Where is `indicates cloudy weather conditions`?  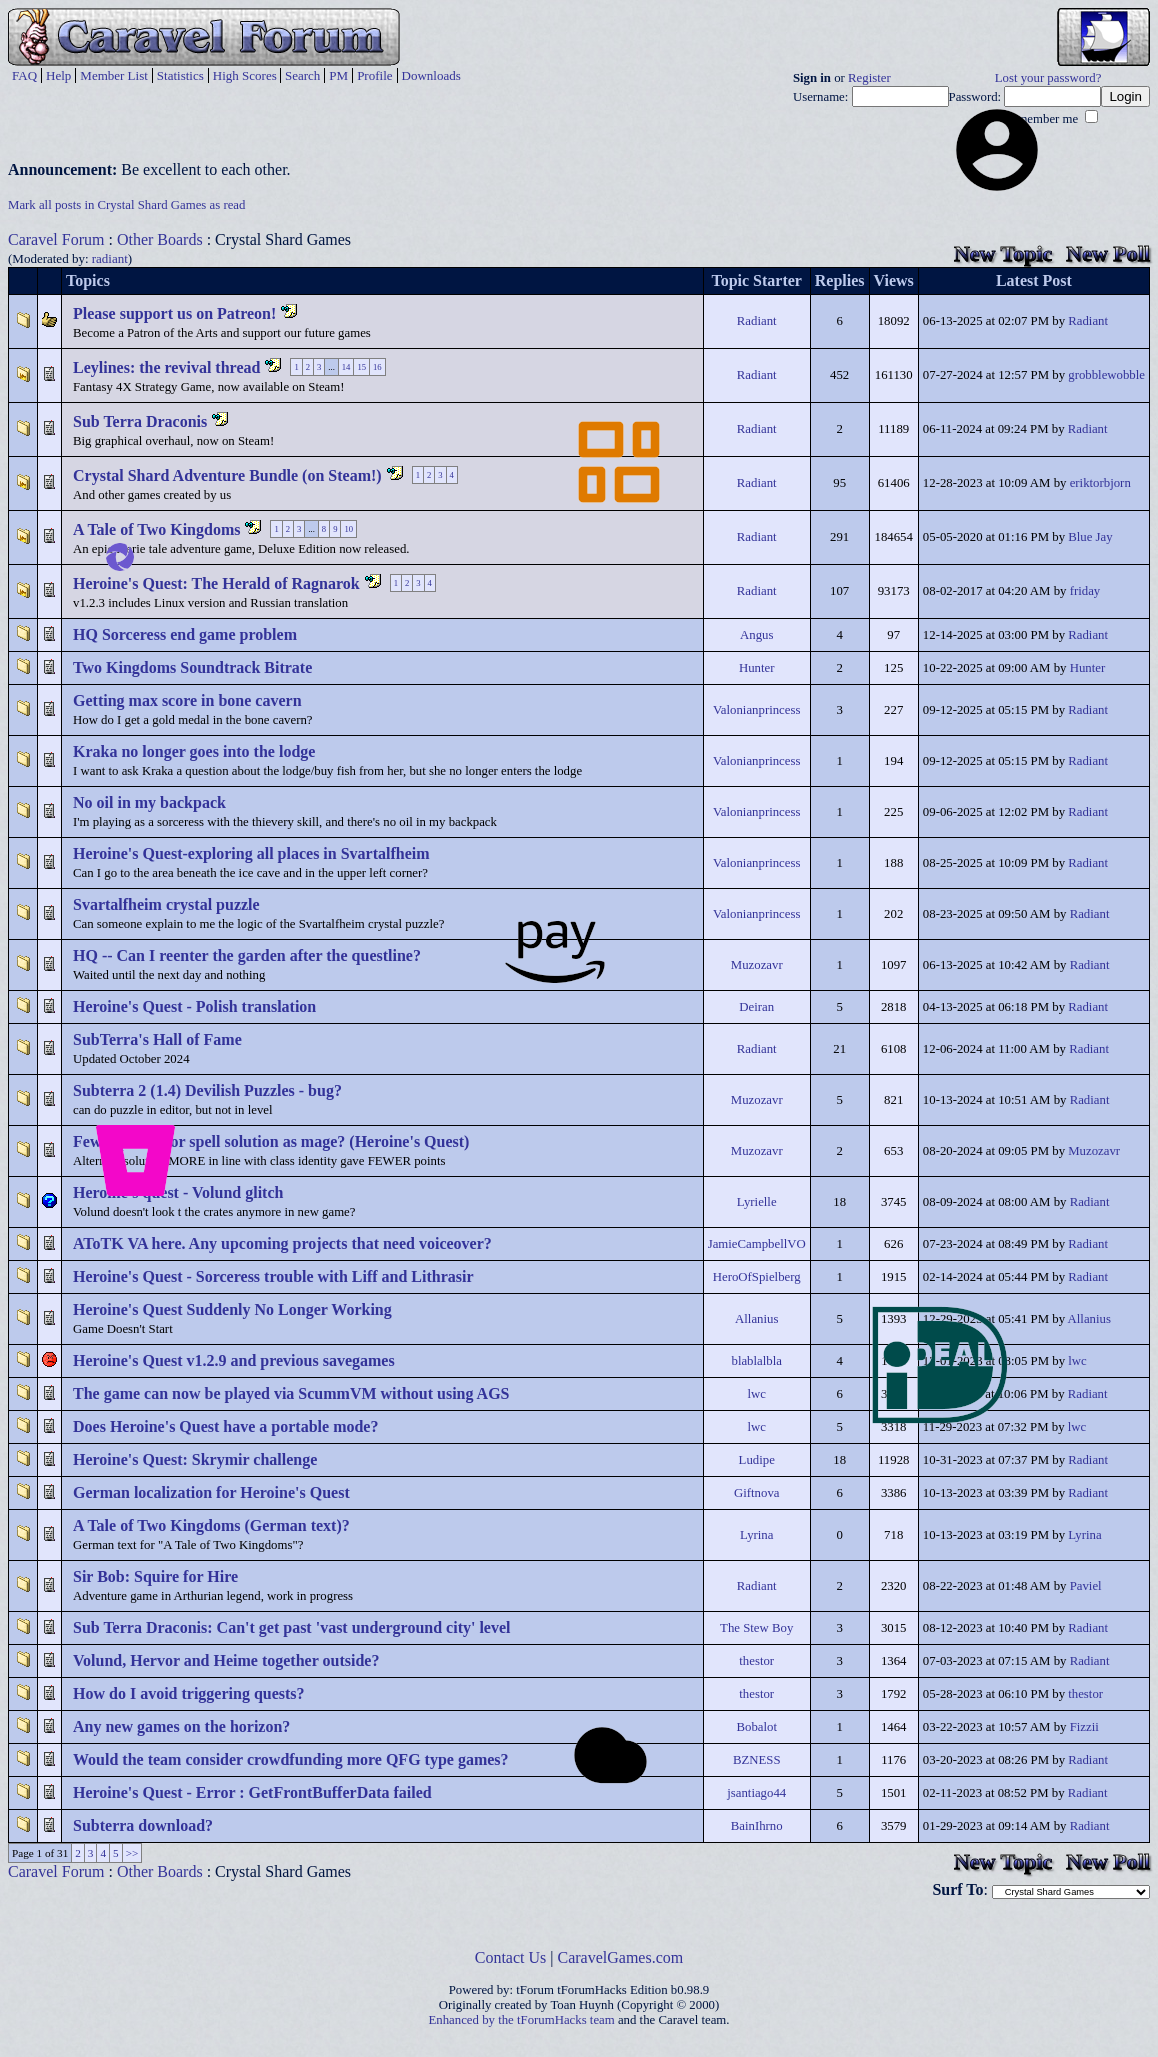
indicates cloudy weather conditions is located at coordinates (610, 1753).